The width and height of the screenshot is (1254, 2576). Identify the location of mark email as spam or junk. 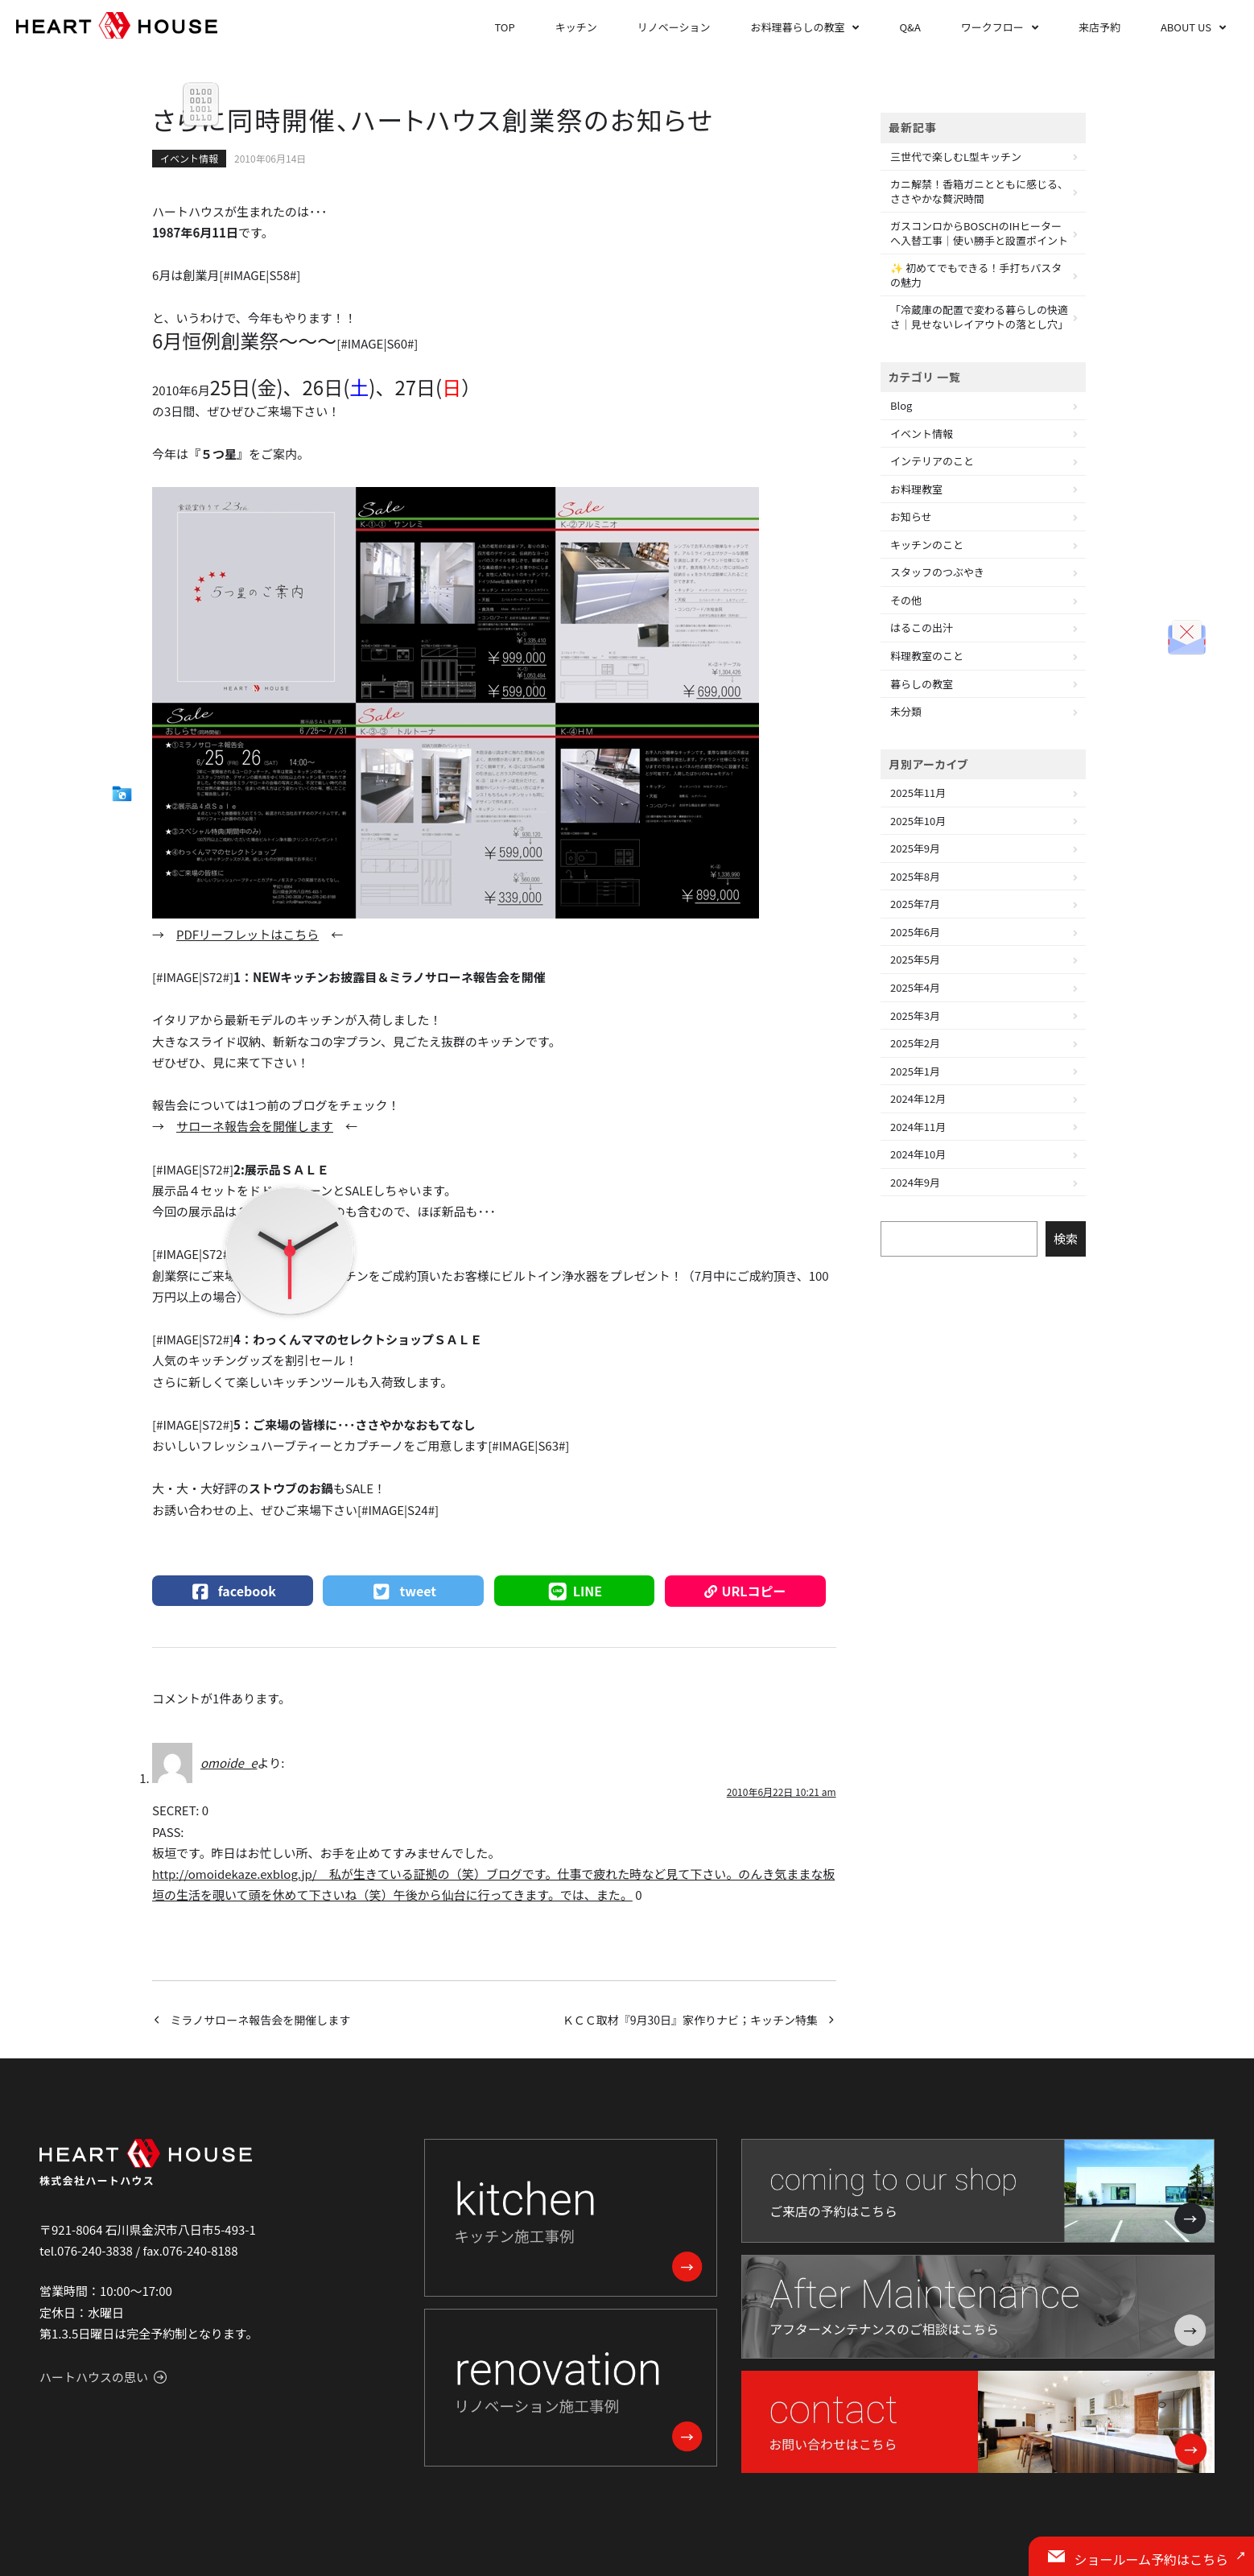
(1186, 639).